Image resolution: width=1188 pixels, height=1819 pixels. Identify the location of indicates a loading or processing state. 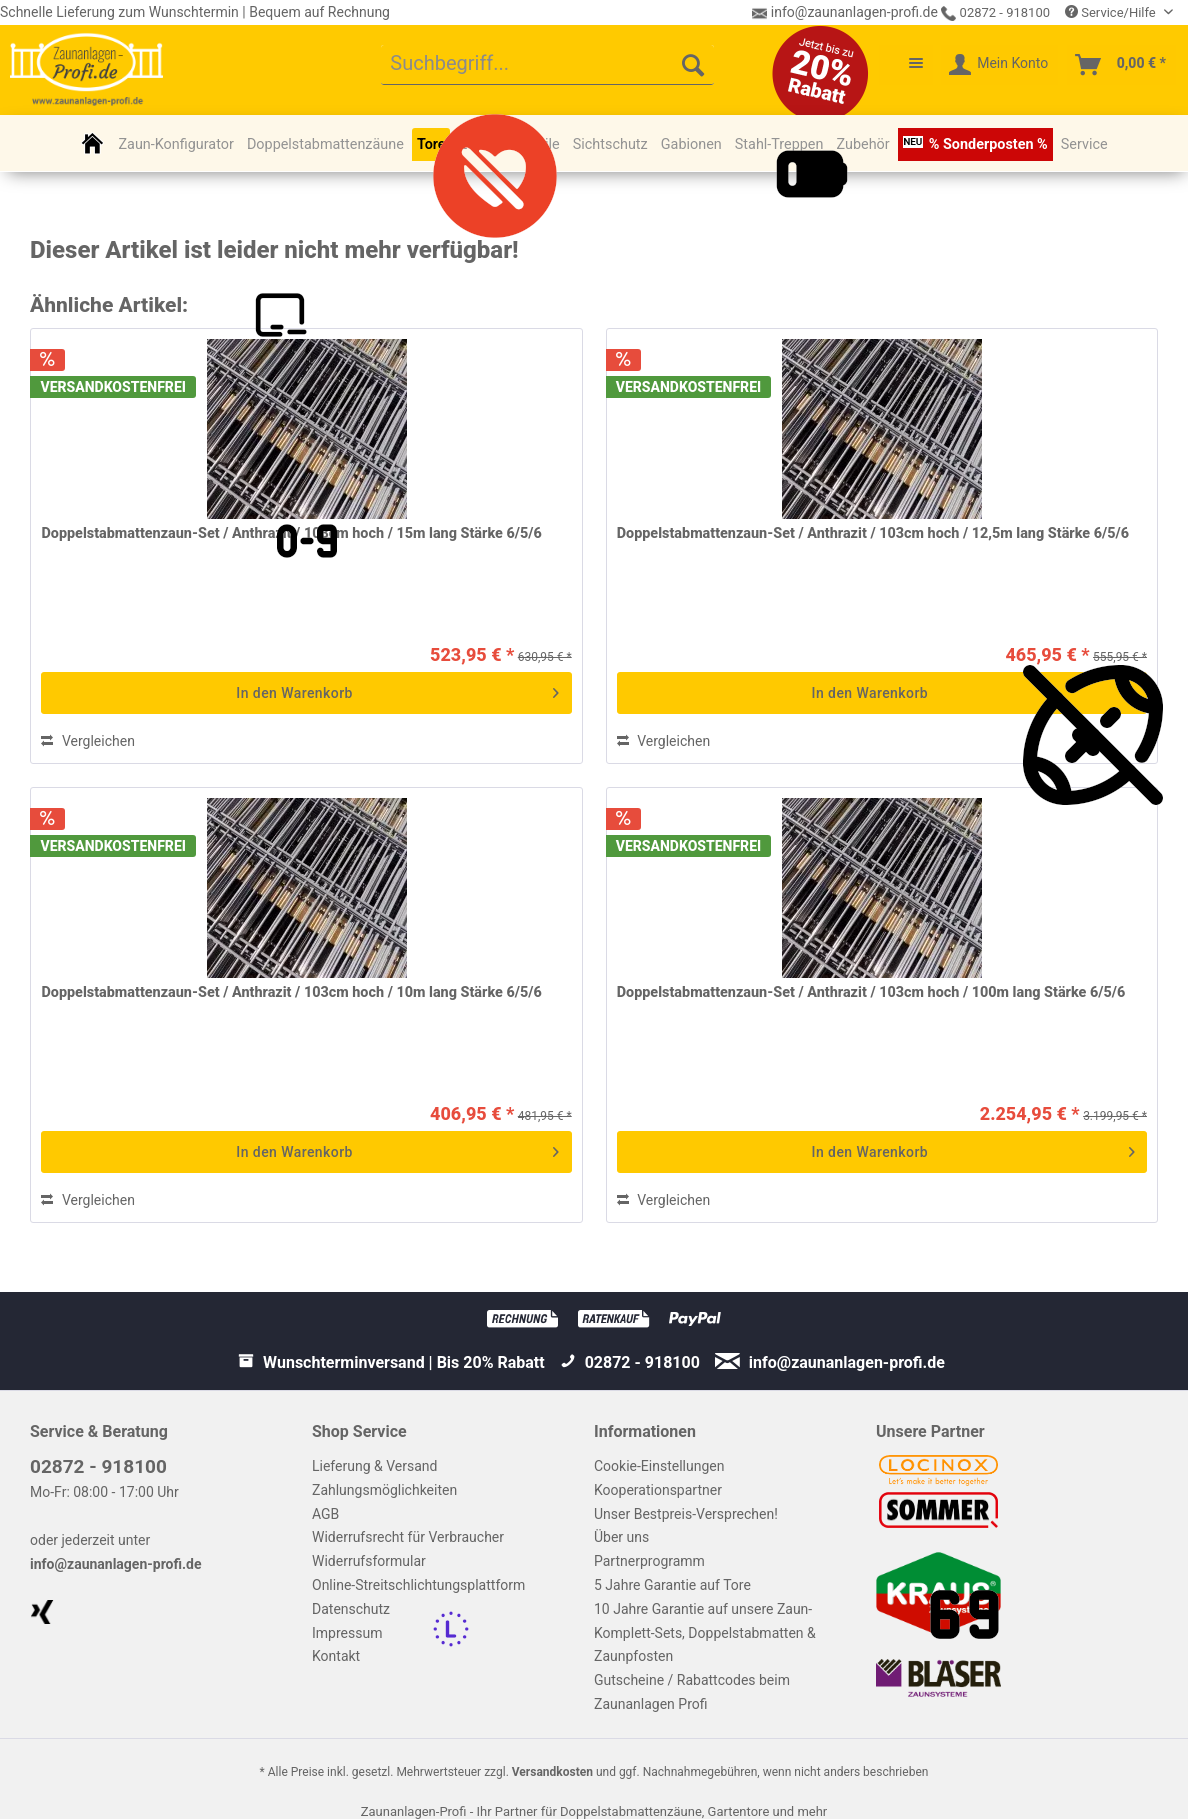
(451, 1629).